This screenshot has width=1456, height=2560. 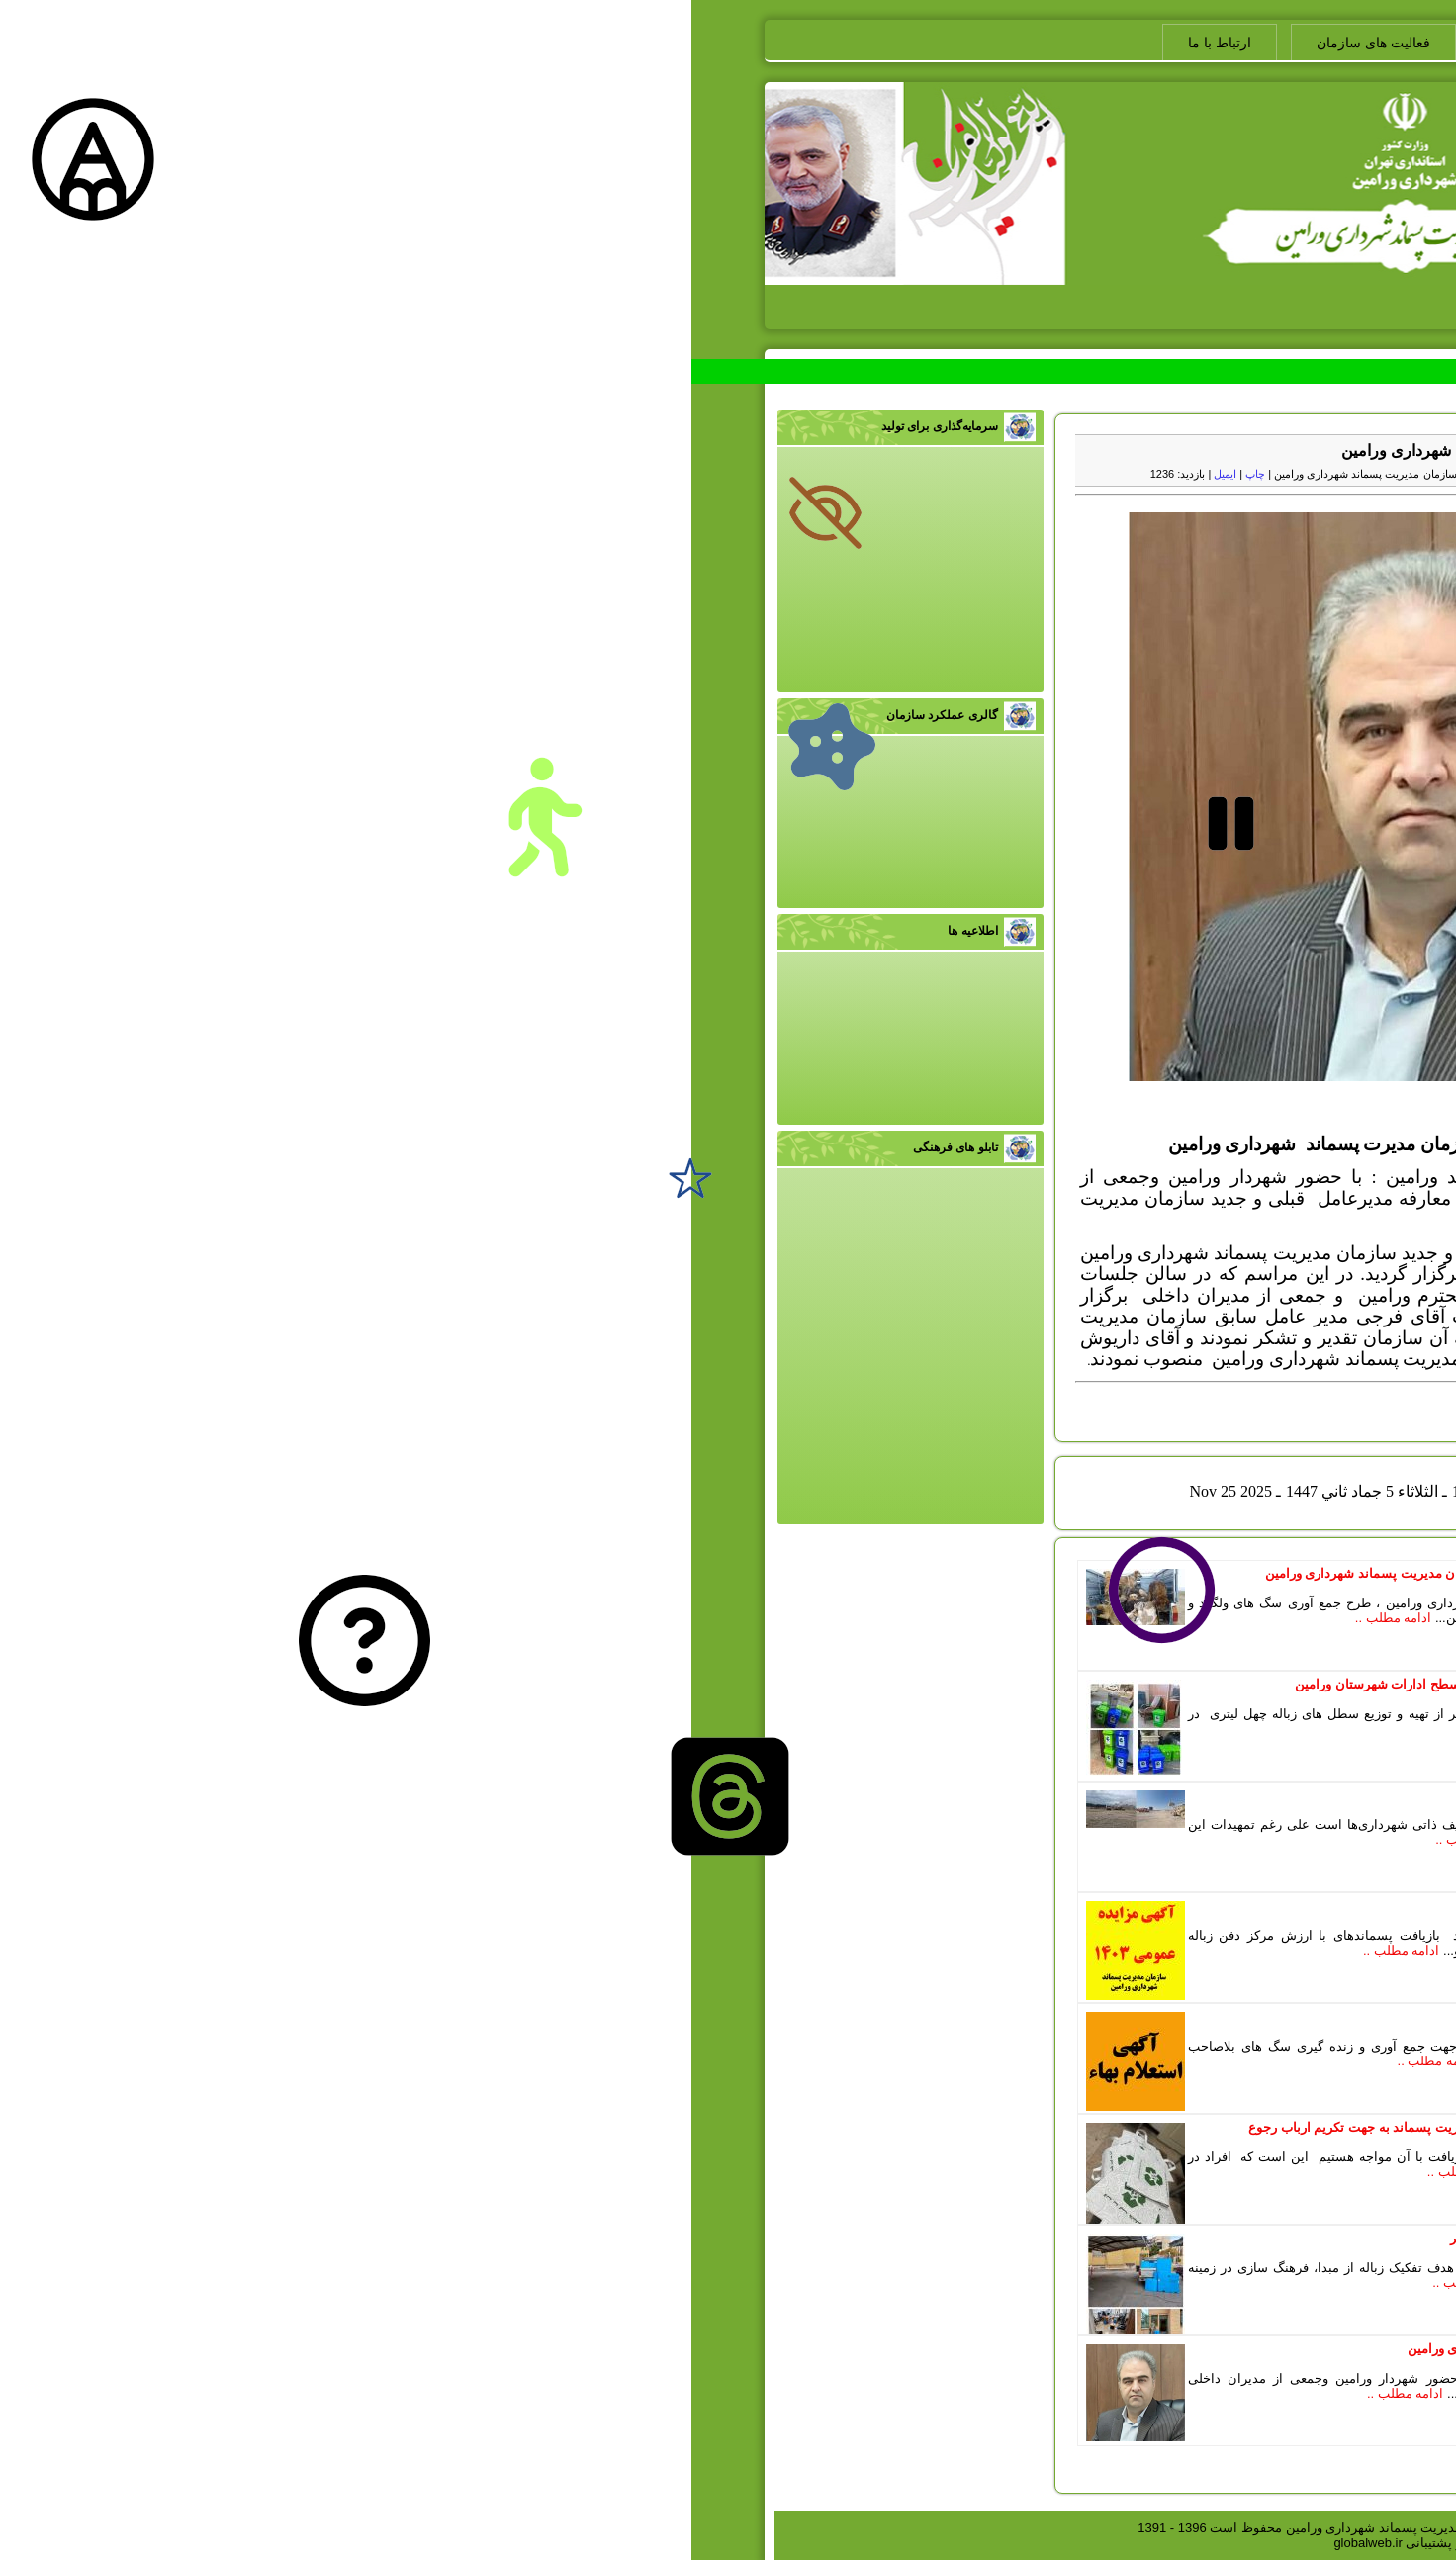 What do you see at coordinates (1230, 823) in the screenshot?
I see `pause media playback` at bounding box center [1230, 823].